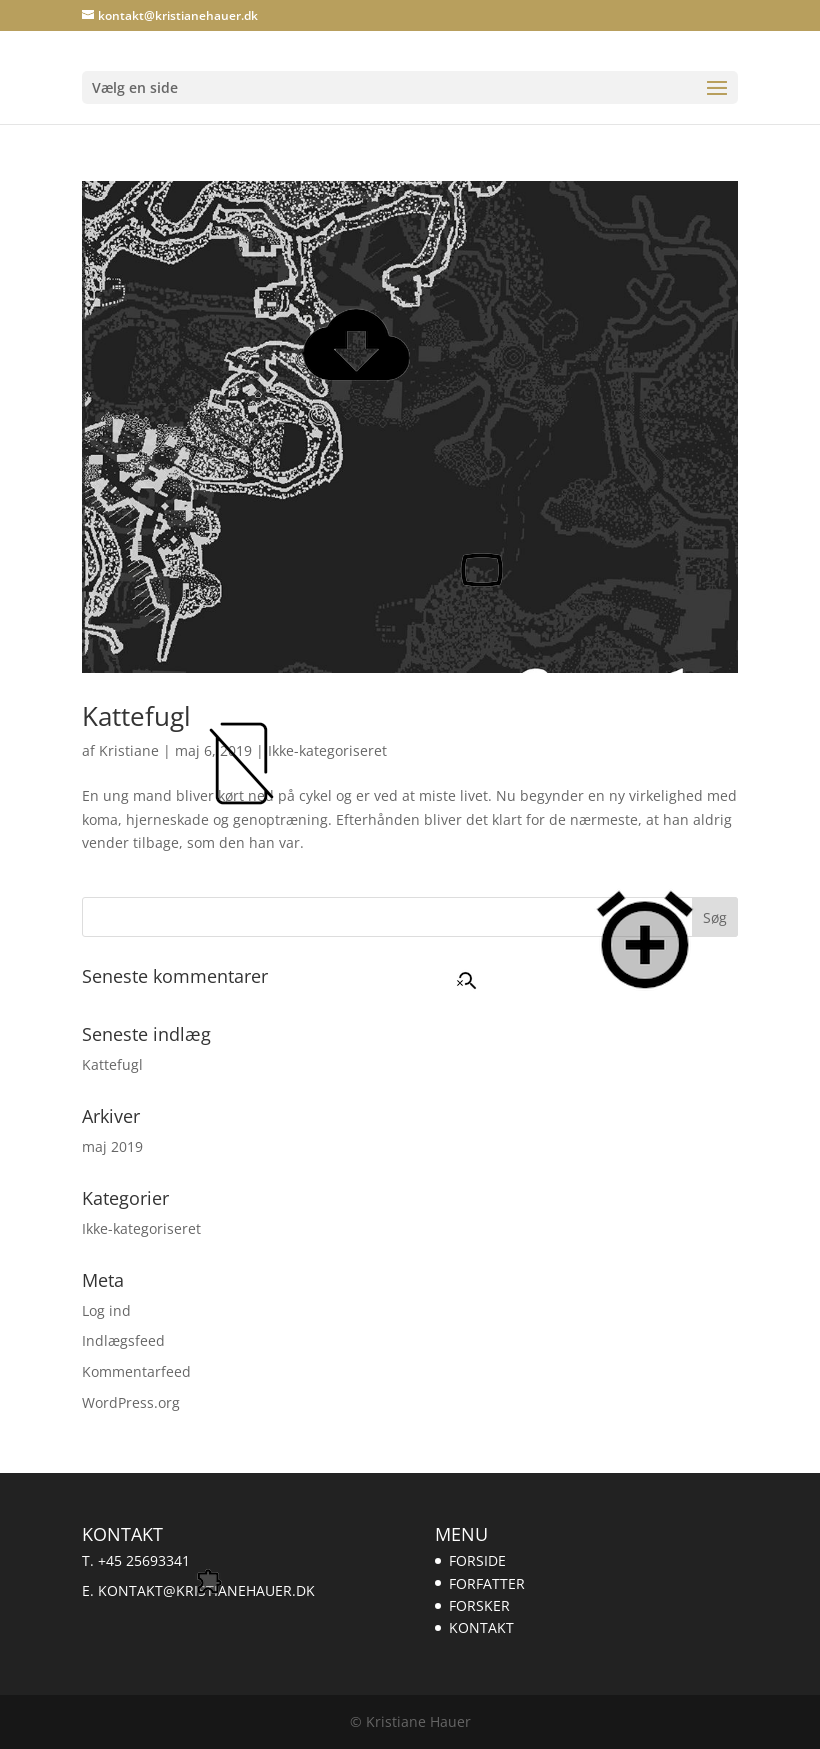 This screenshot has width=820, height=1749. What do you see at coordinates (210, 1581) in the screenshot?
I see `access browser extensions or add-ons` at bounding box center [210, 1581].